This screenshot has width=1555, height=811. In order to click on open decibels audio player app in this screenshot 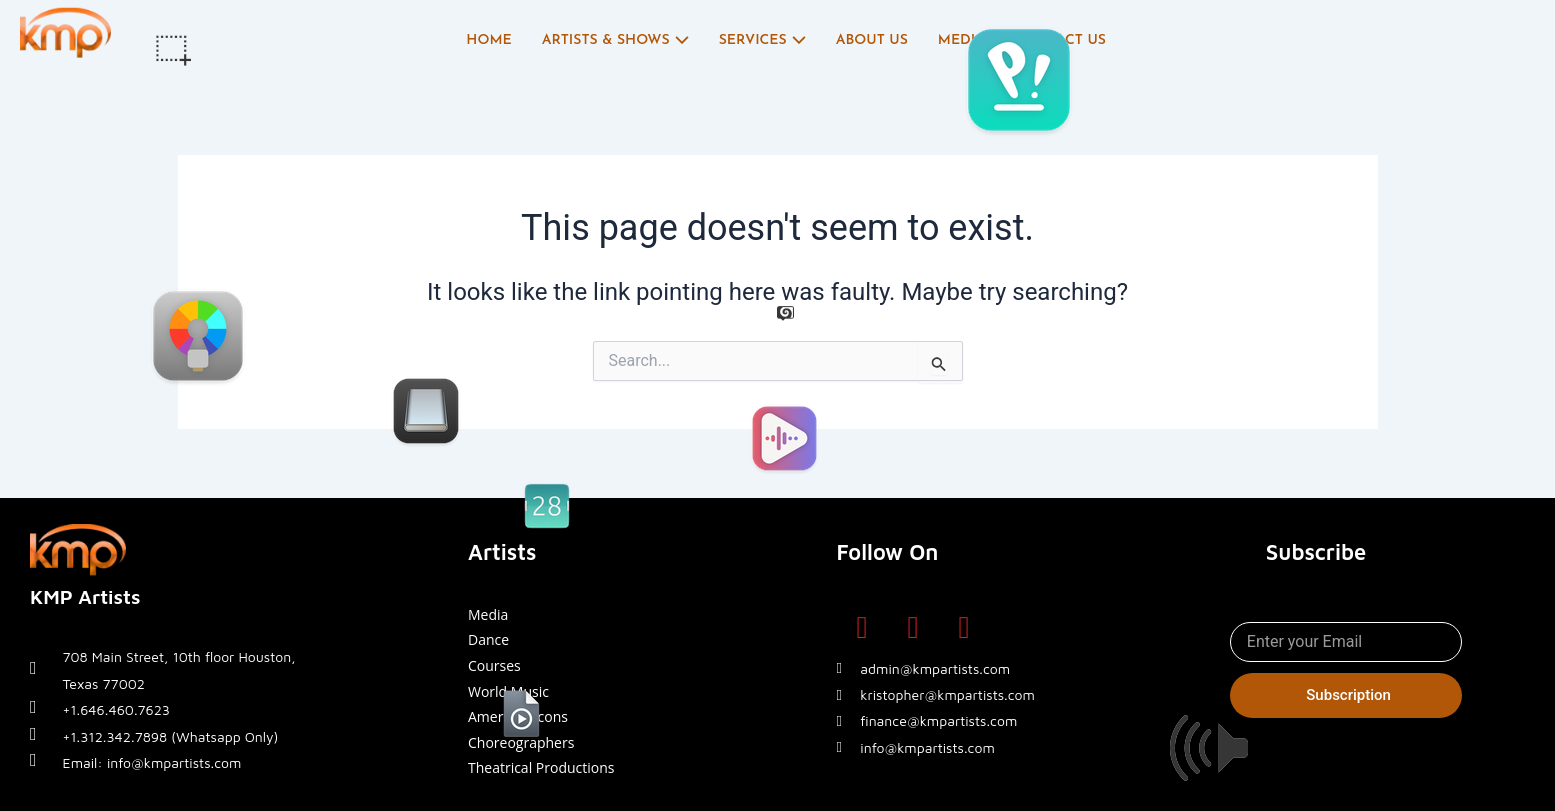, I will do `click(784, 438)`.